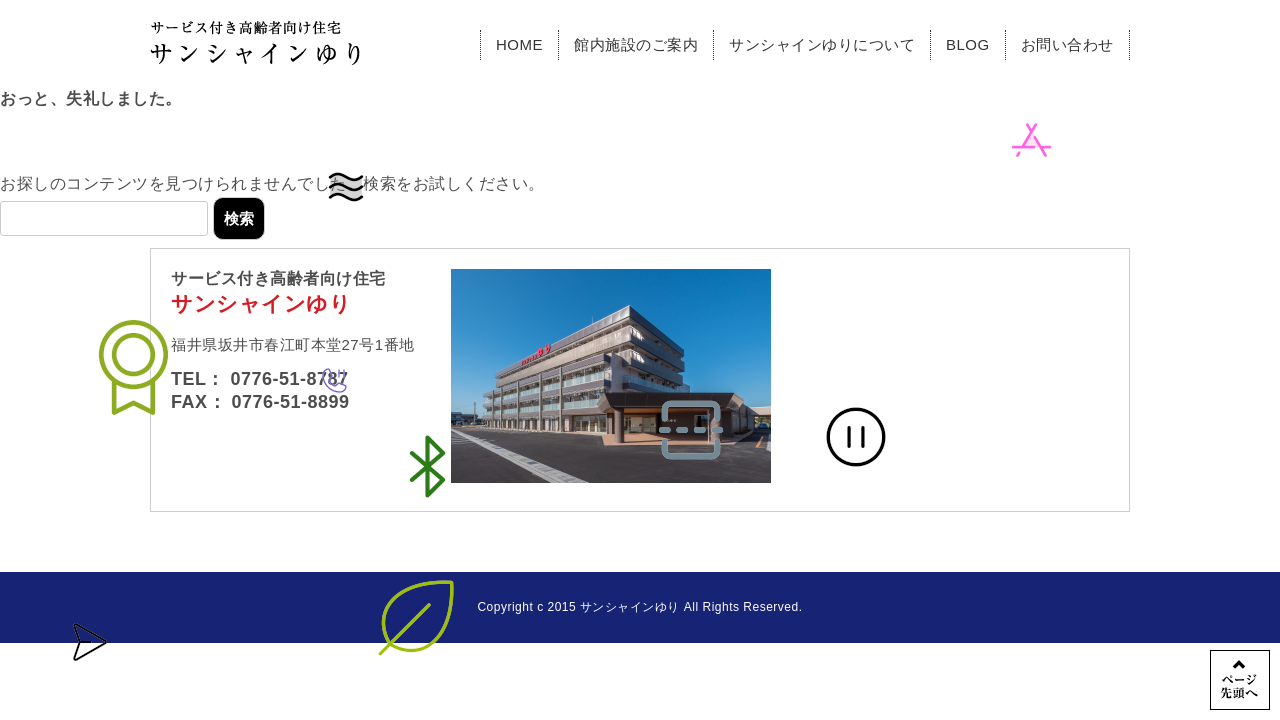  I want to click on indicates eco-friendly or sustainable option, so click(416, 618).